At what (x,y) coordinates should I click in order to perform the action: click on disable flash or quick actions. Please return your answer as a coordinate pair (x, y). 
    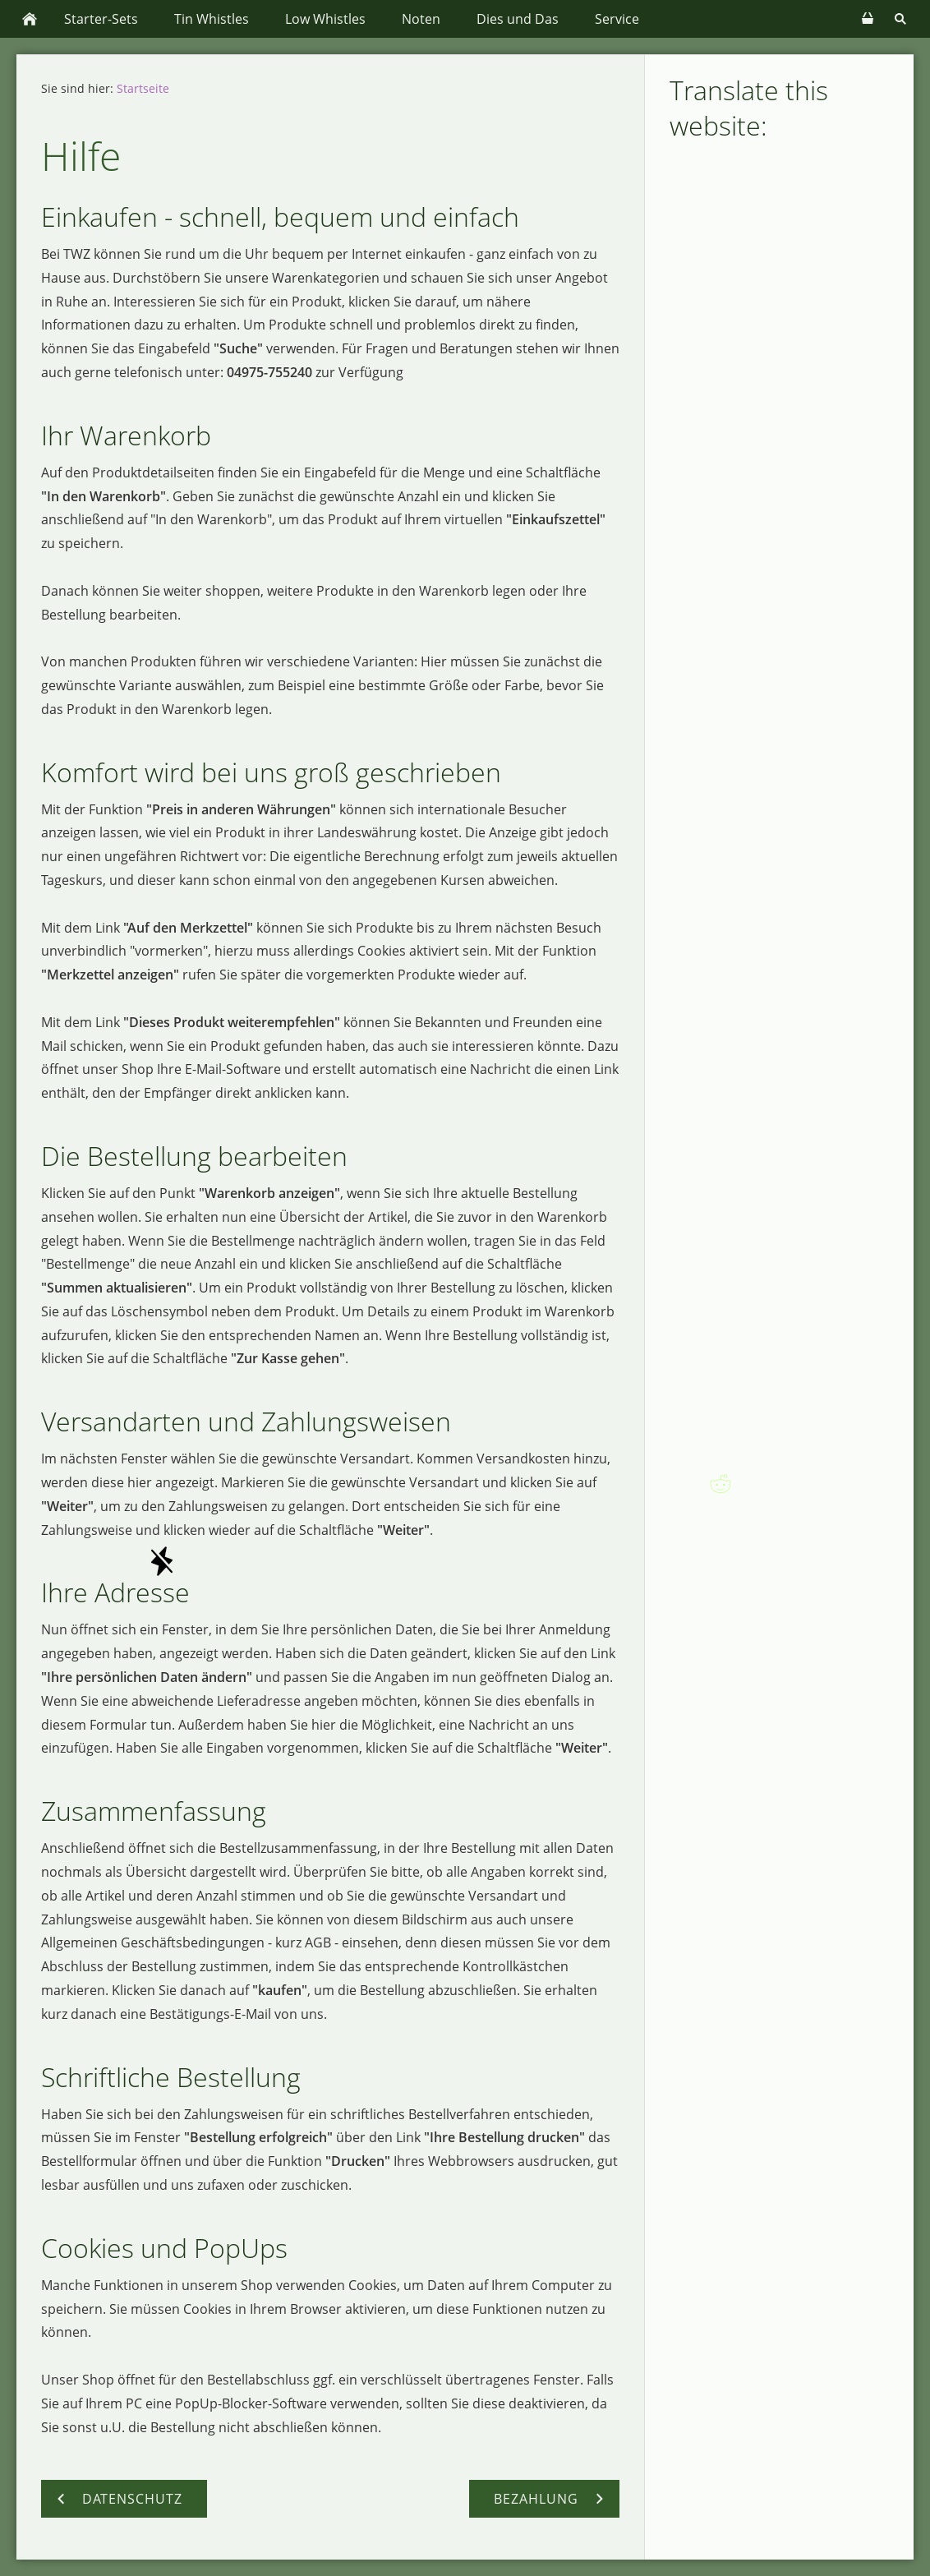
    Looking at the image, I should click on (162, 1561).